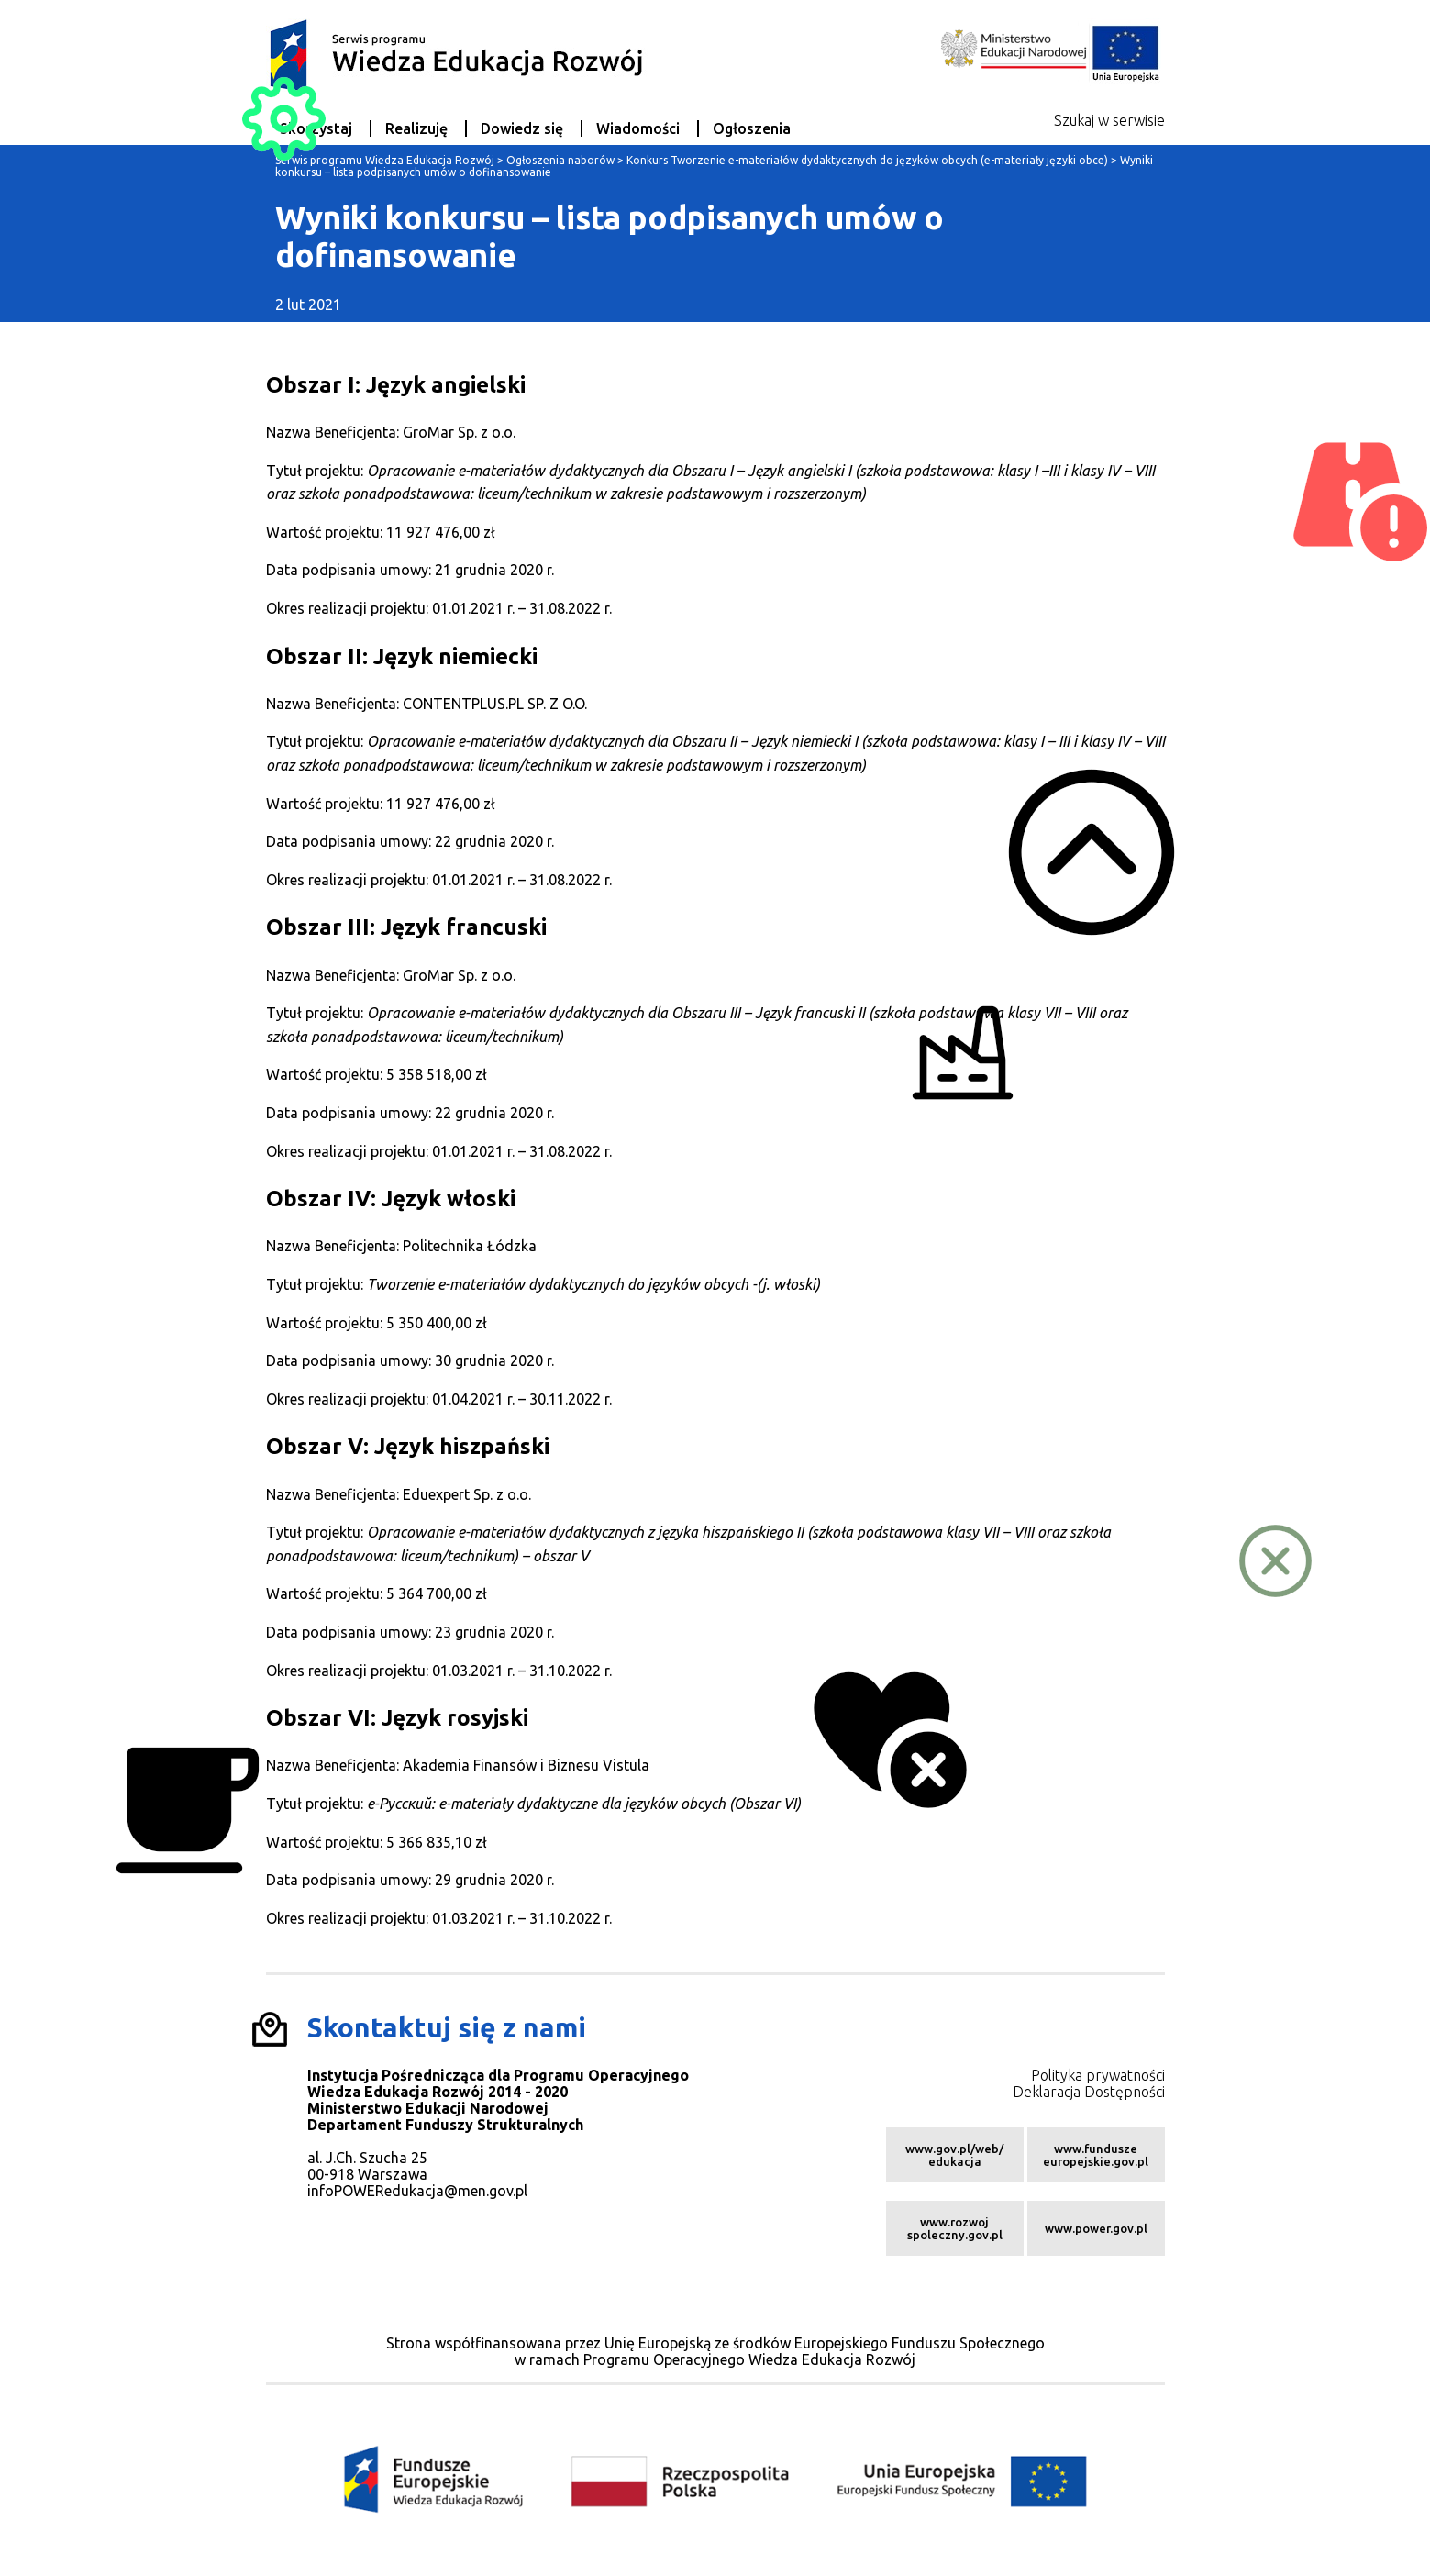 The image size is (1430, 2576). What do you see at coordinates (890, 1731) in the screenshot?
I see `remove item from favorites` at bounding box center [890, 1731].